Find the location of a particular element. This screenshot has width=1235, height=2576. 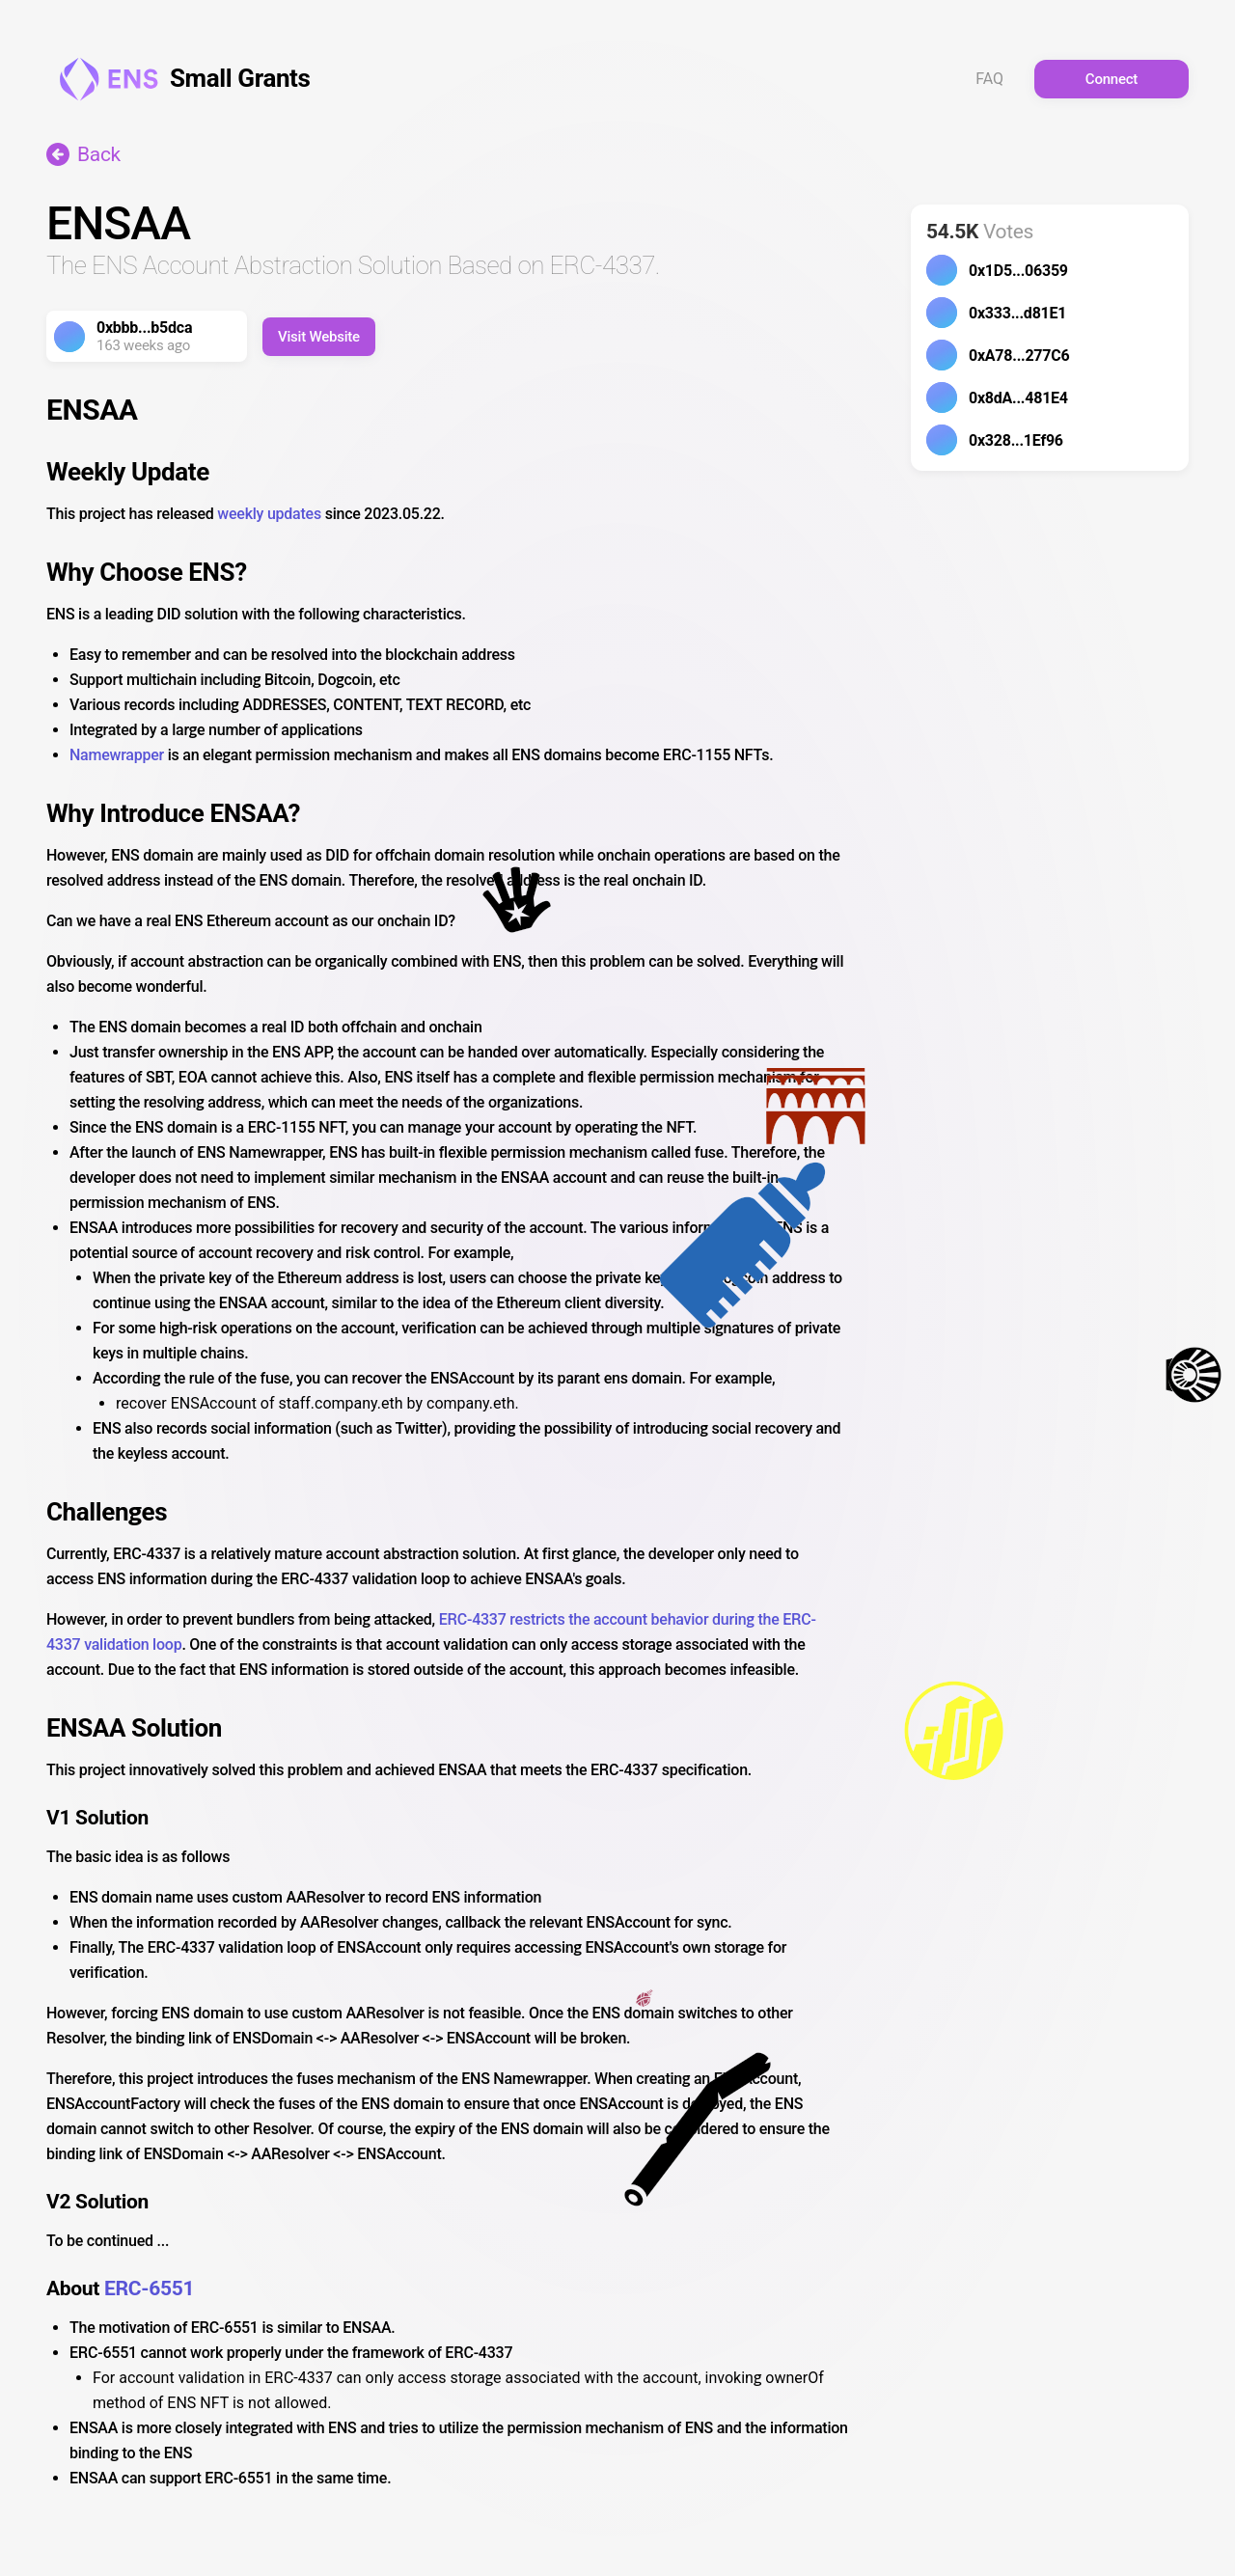

toggle flashlight on/off is located at coordinates (1194, 1375).